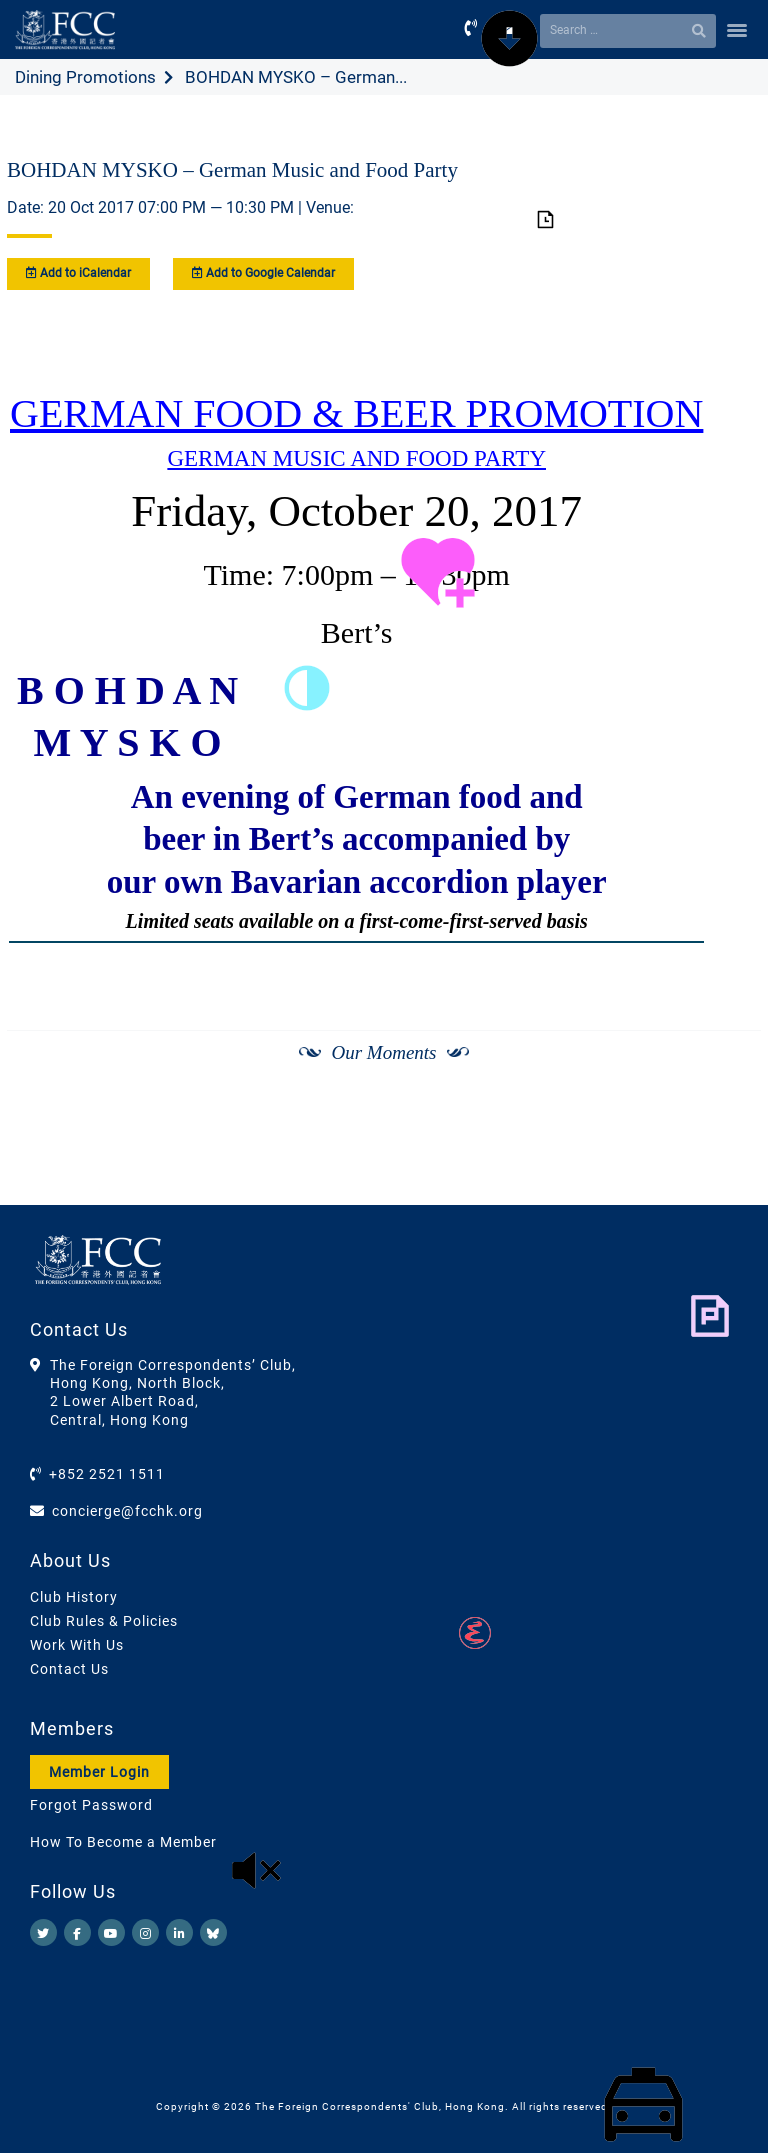 The height and width of the screenshot is (2153, 768). I want to click on open a PowerPoint presentation file, so click(710, 1316).